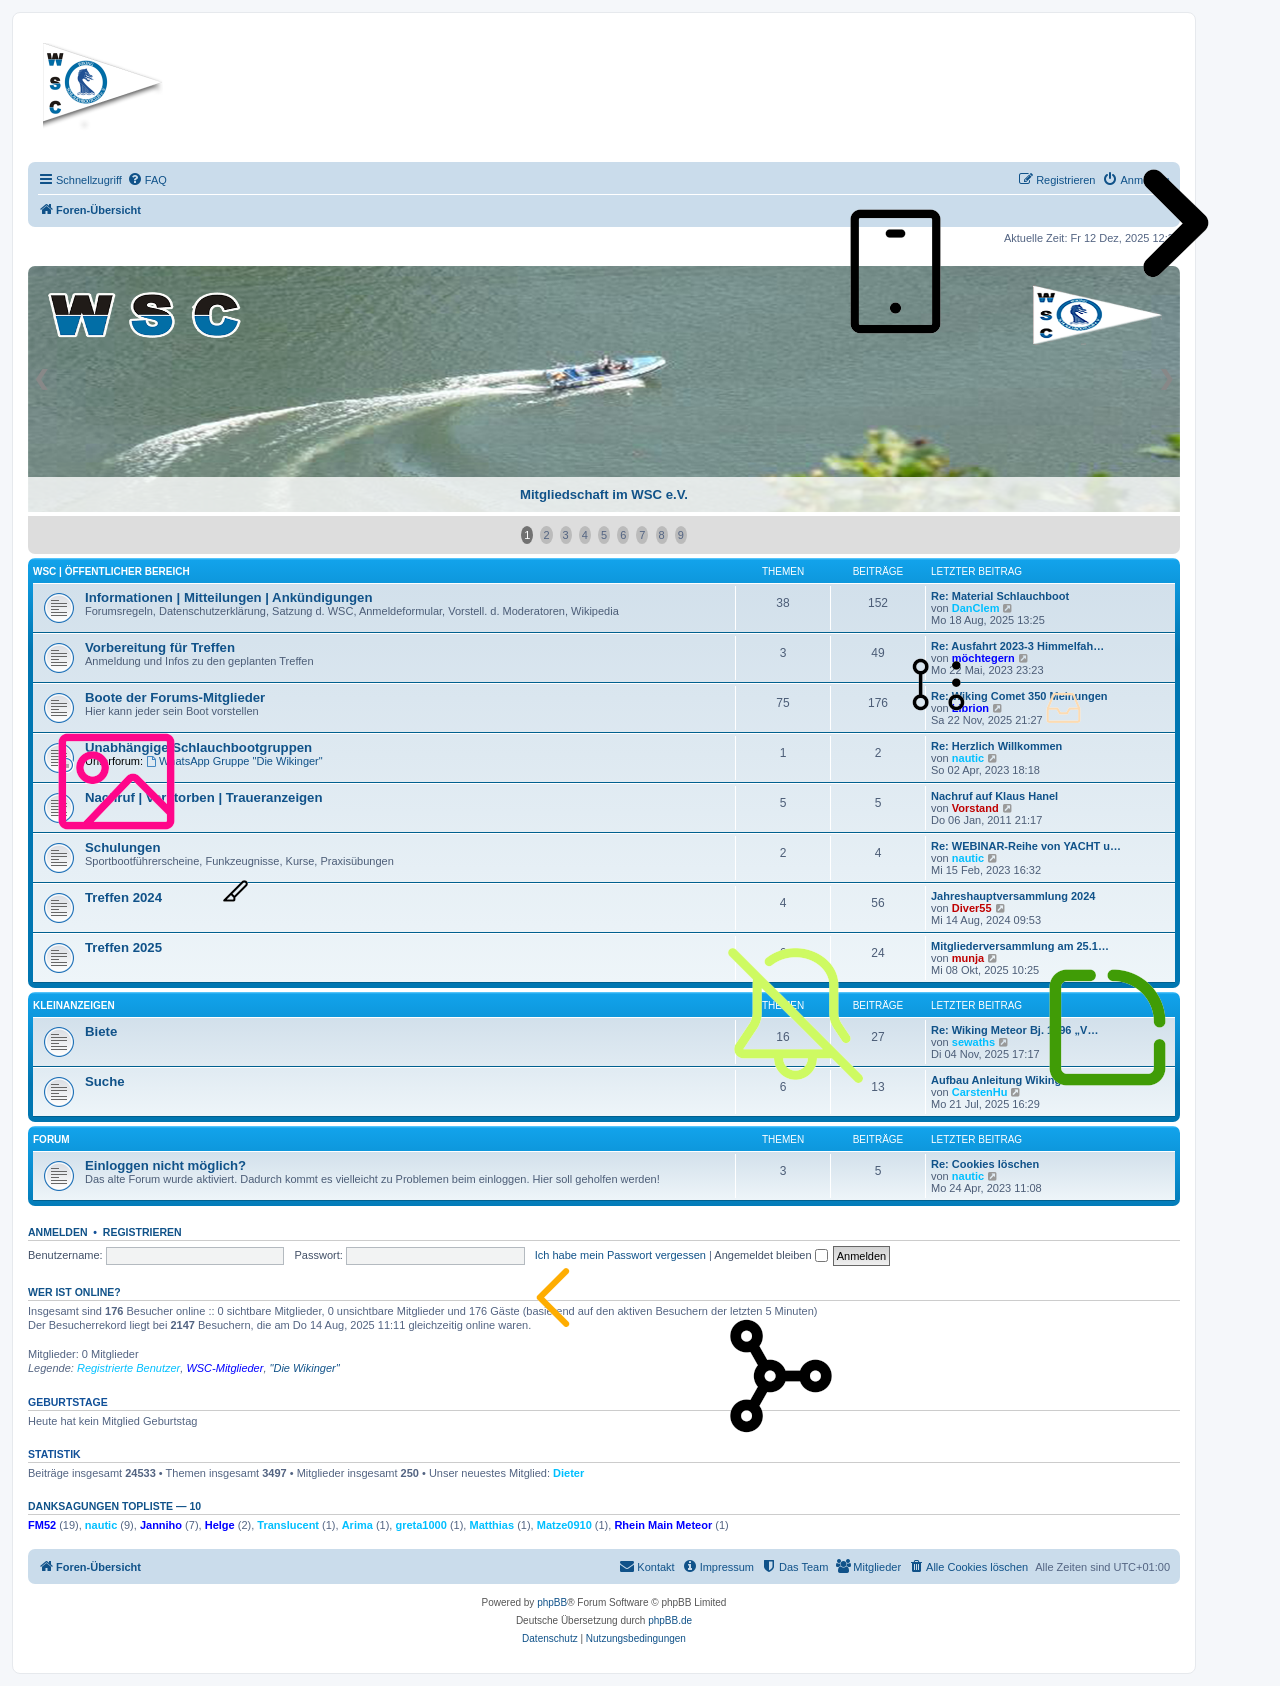 The height and width of the screenshot is (1686, 1280). I want to click on view media file, so click(116, 781).